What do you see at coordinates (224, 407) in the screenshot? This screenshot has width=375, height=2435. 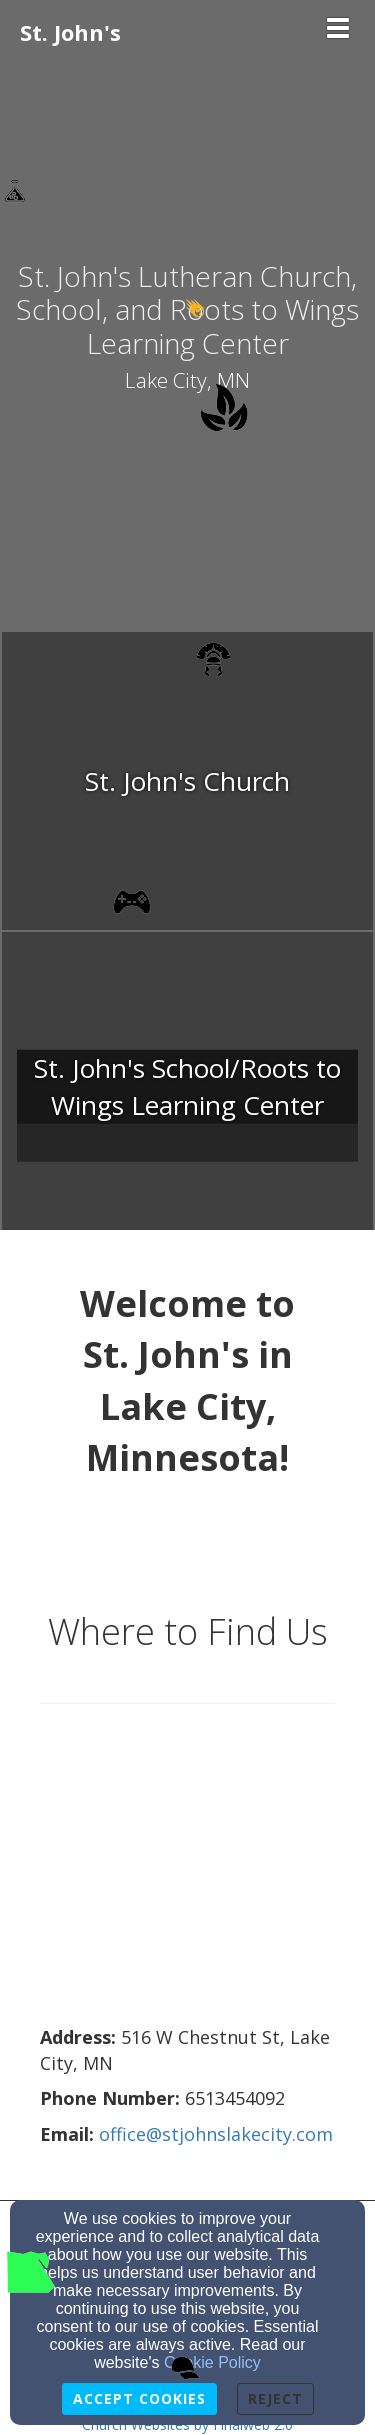 I see `indicates eco-friendly or organic option` at bounding box center [224, 407].